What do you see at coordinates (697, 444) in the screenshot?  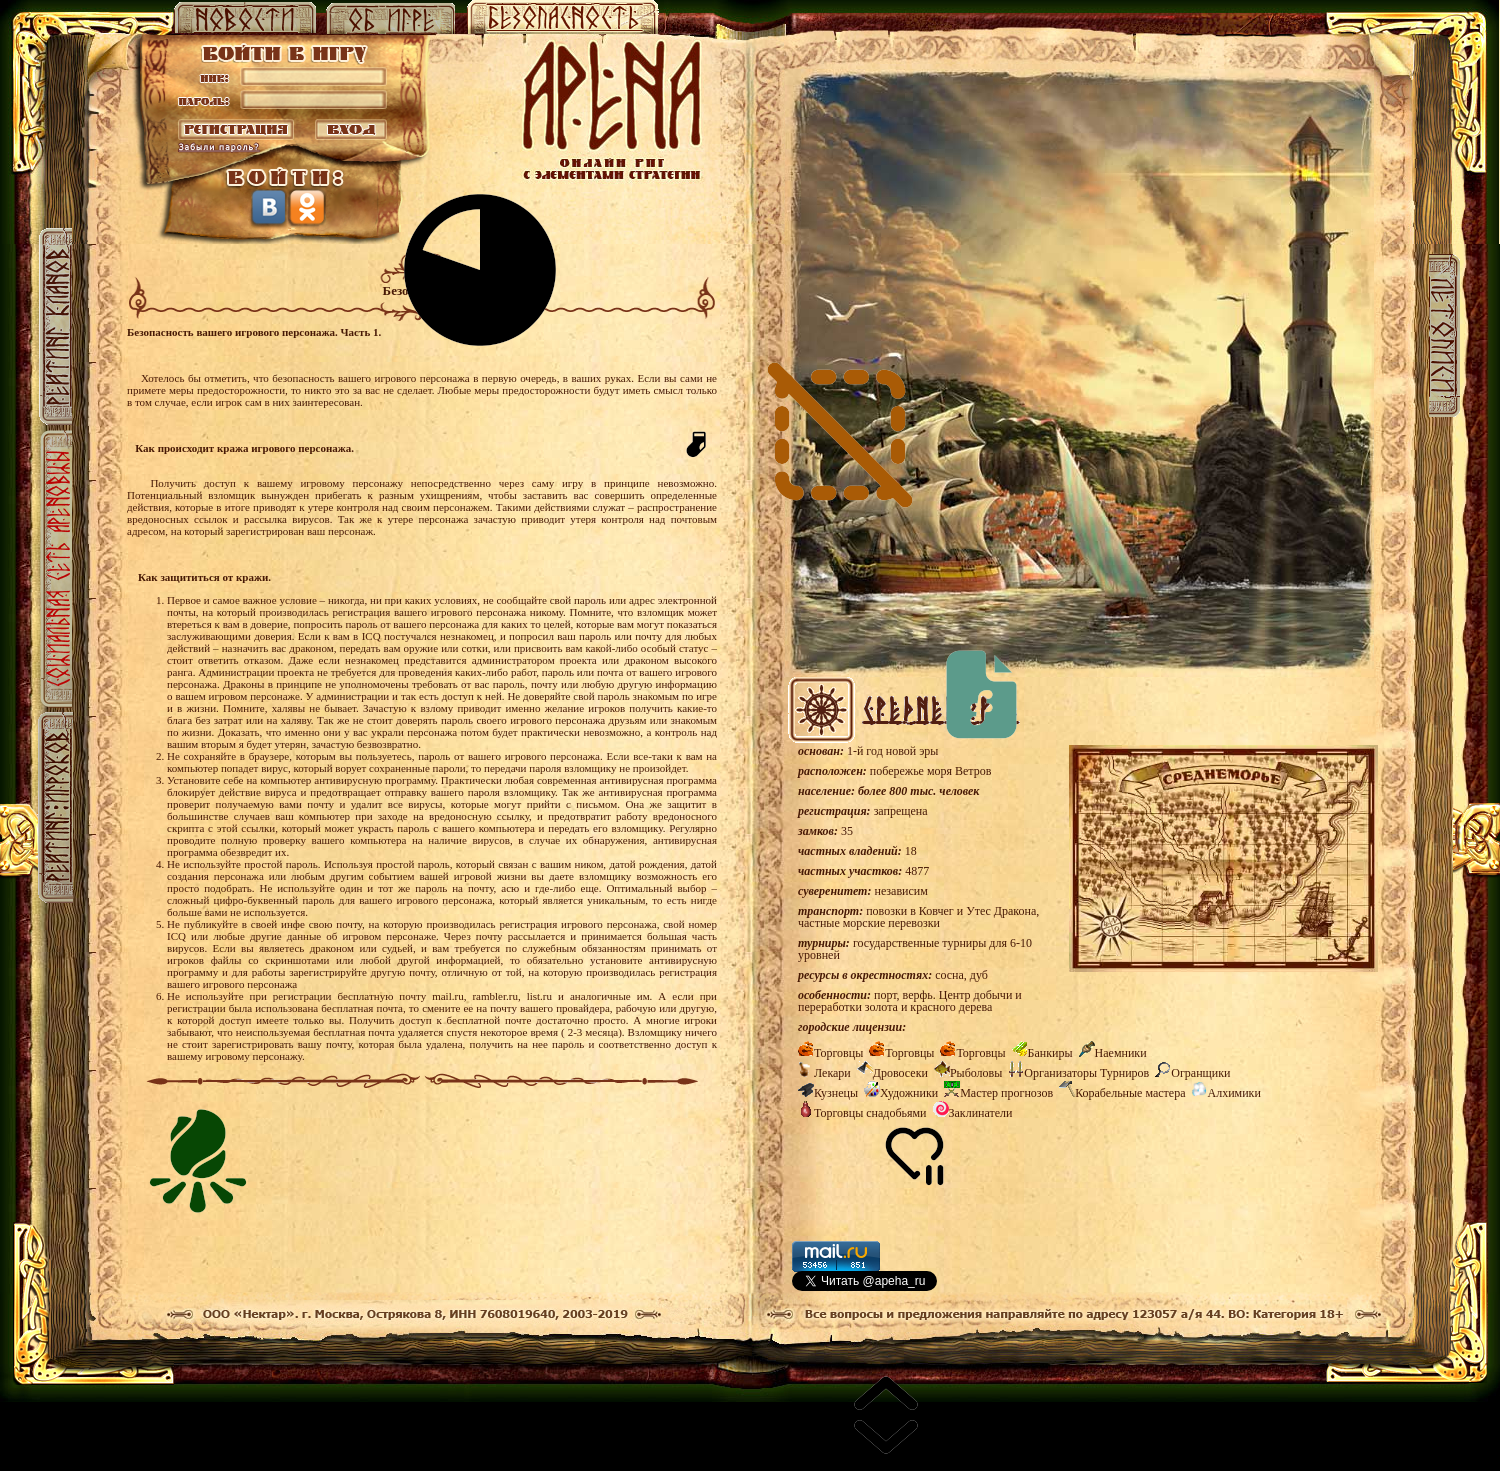 I see `browse clothing or apparel items` at bounding box center [697, 444].